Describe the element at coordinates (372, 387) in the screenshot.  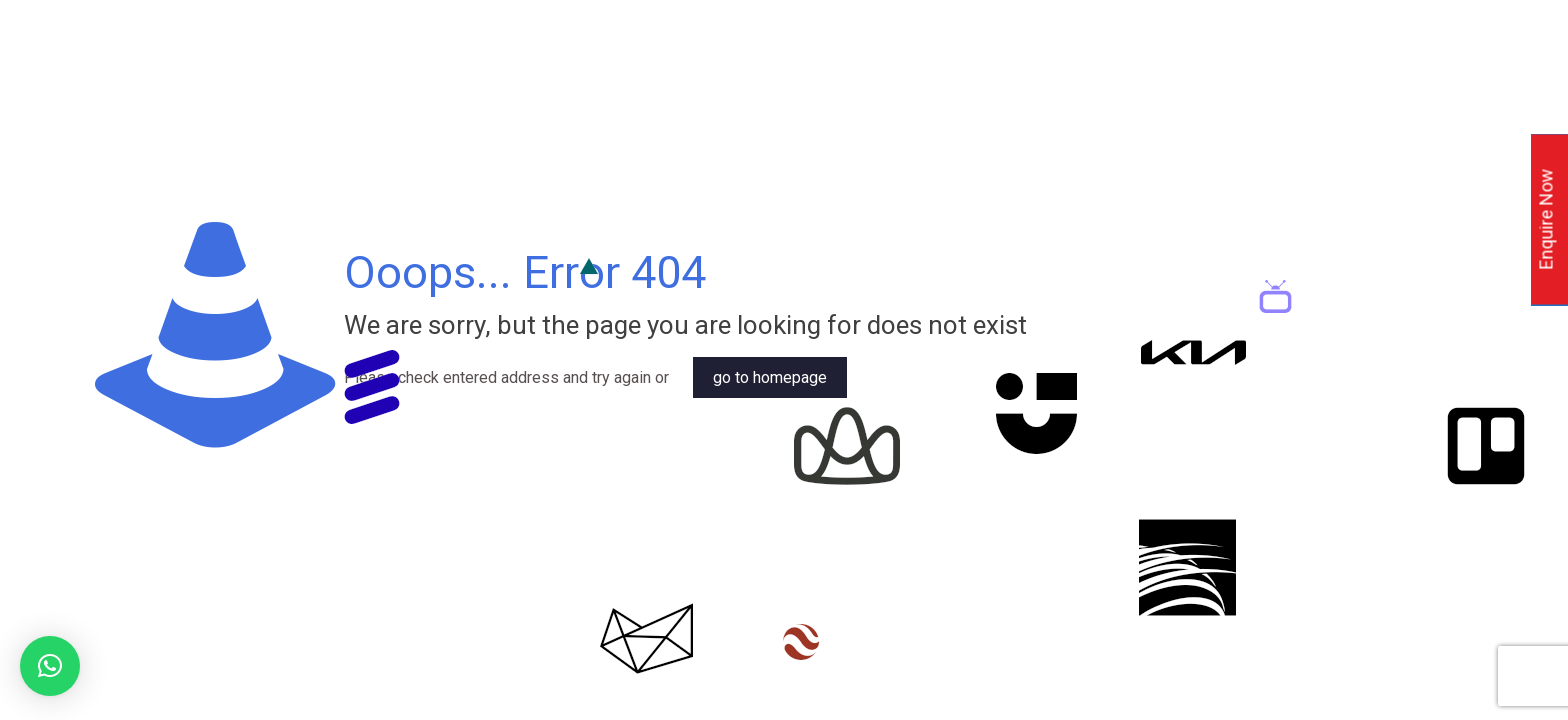
I see `ericsson brand logo` at that location.